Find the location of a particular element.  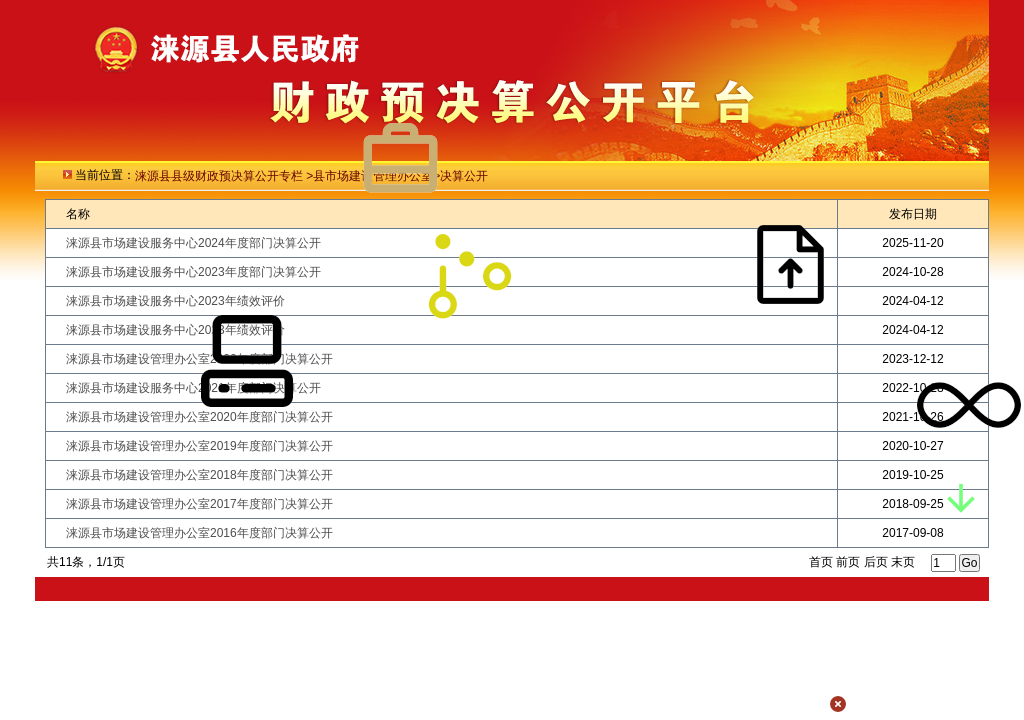

view the merge queue for pending pull requests is located at coordinates (470, 273).